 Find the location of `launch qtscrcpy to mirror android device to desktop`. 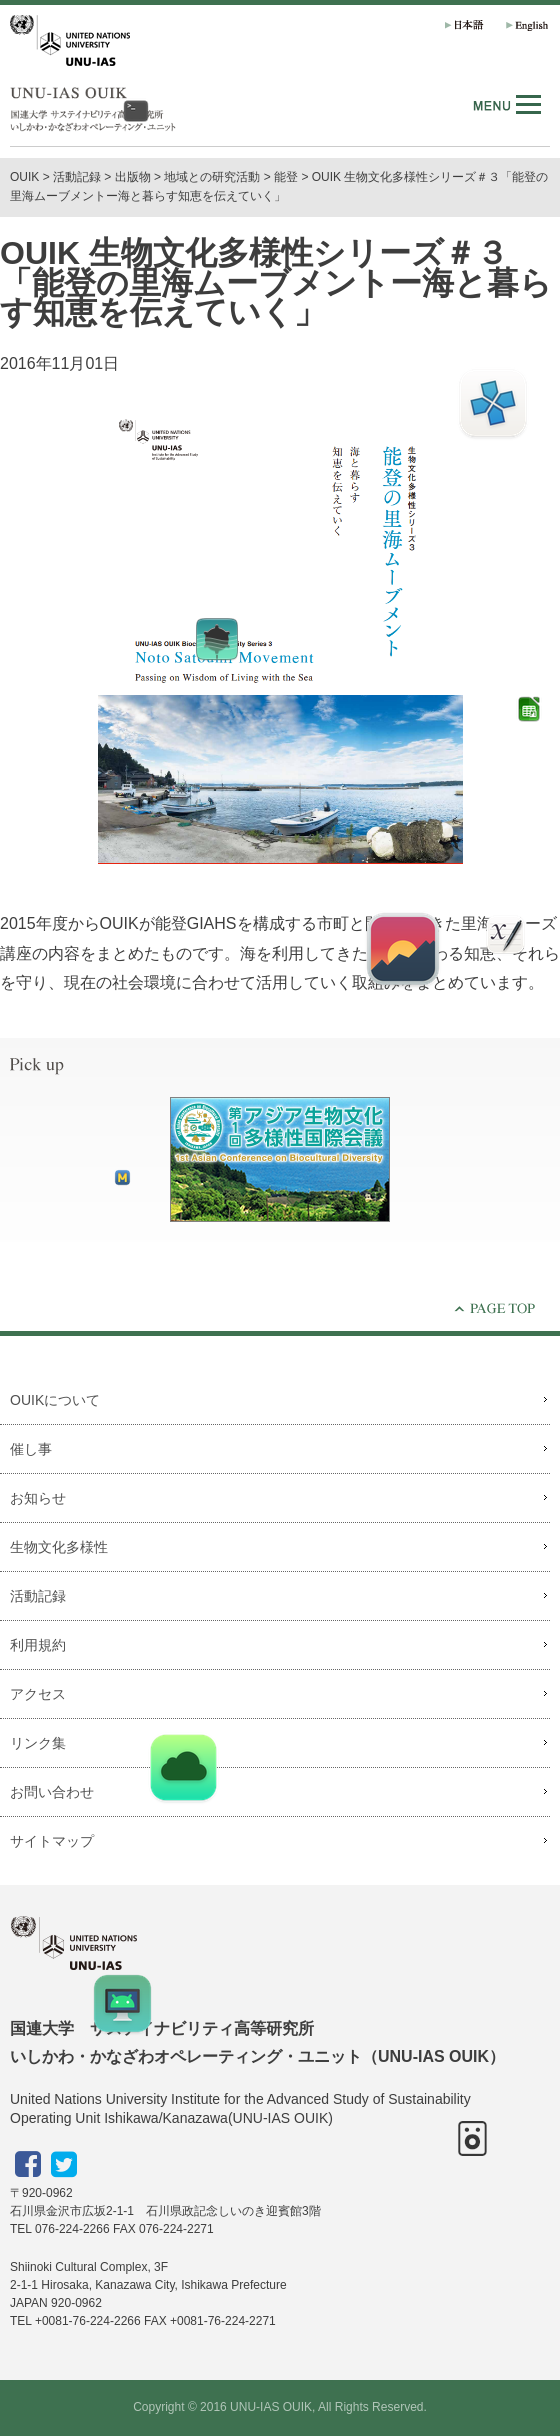

launch qtscrcpy to mirror android device to desktop is located at coordinates (122, 2003).